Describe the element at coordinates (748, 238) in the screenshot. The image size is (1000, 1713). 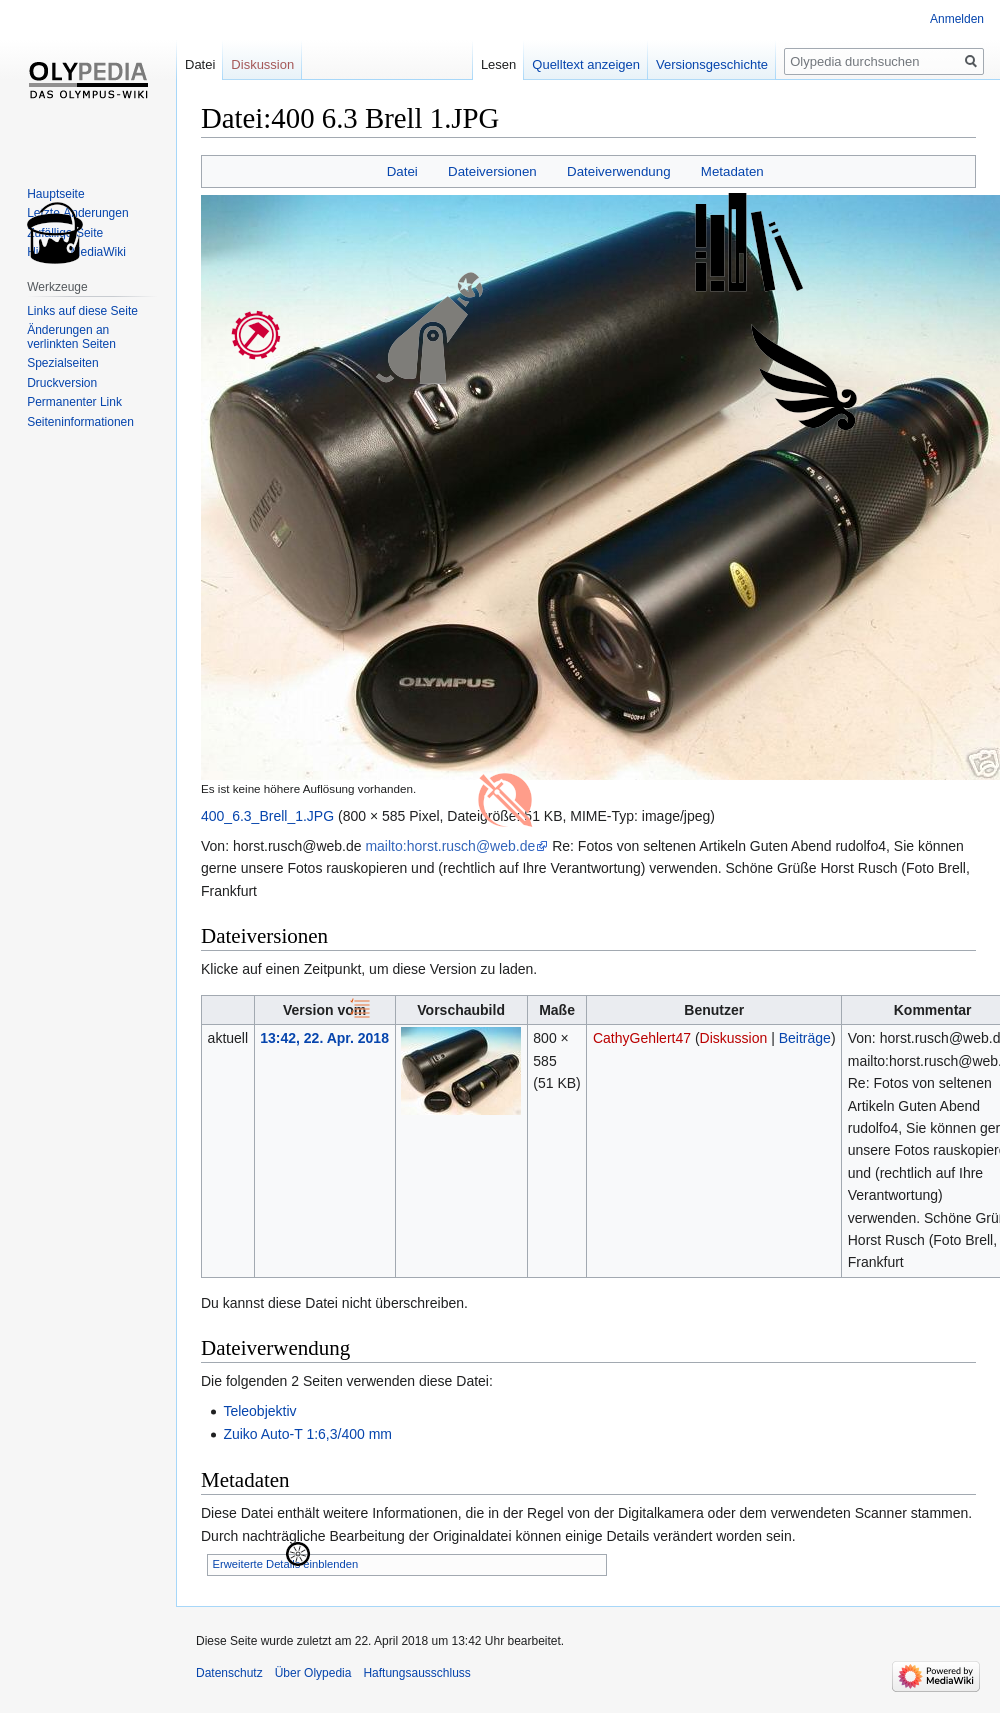
I see `access your library or book collection` at that location.